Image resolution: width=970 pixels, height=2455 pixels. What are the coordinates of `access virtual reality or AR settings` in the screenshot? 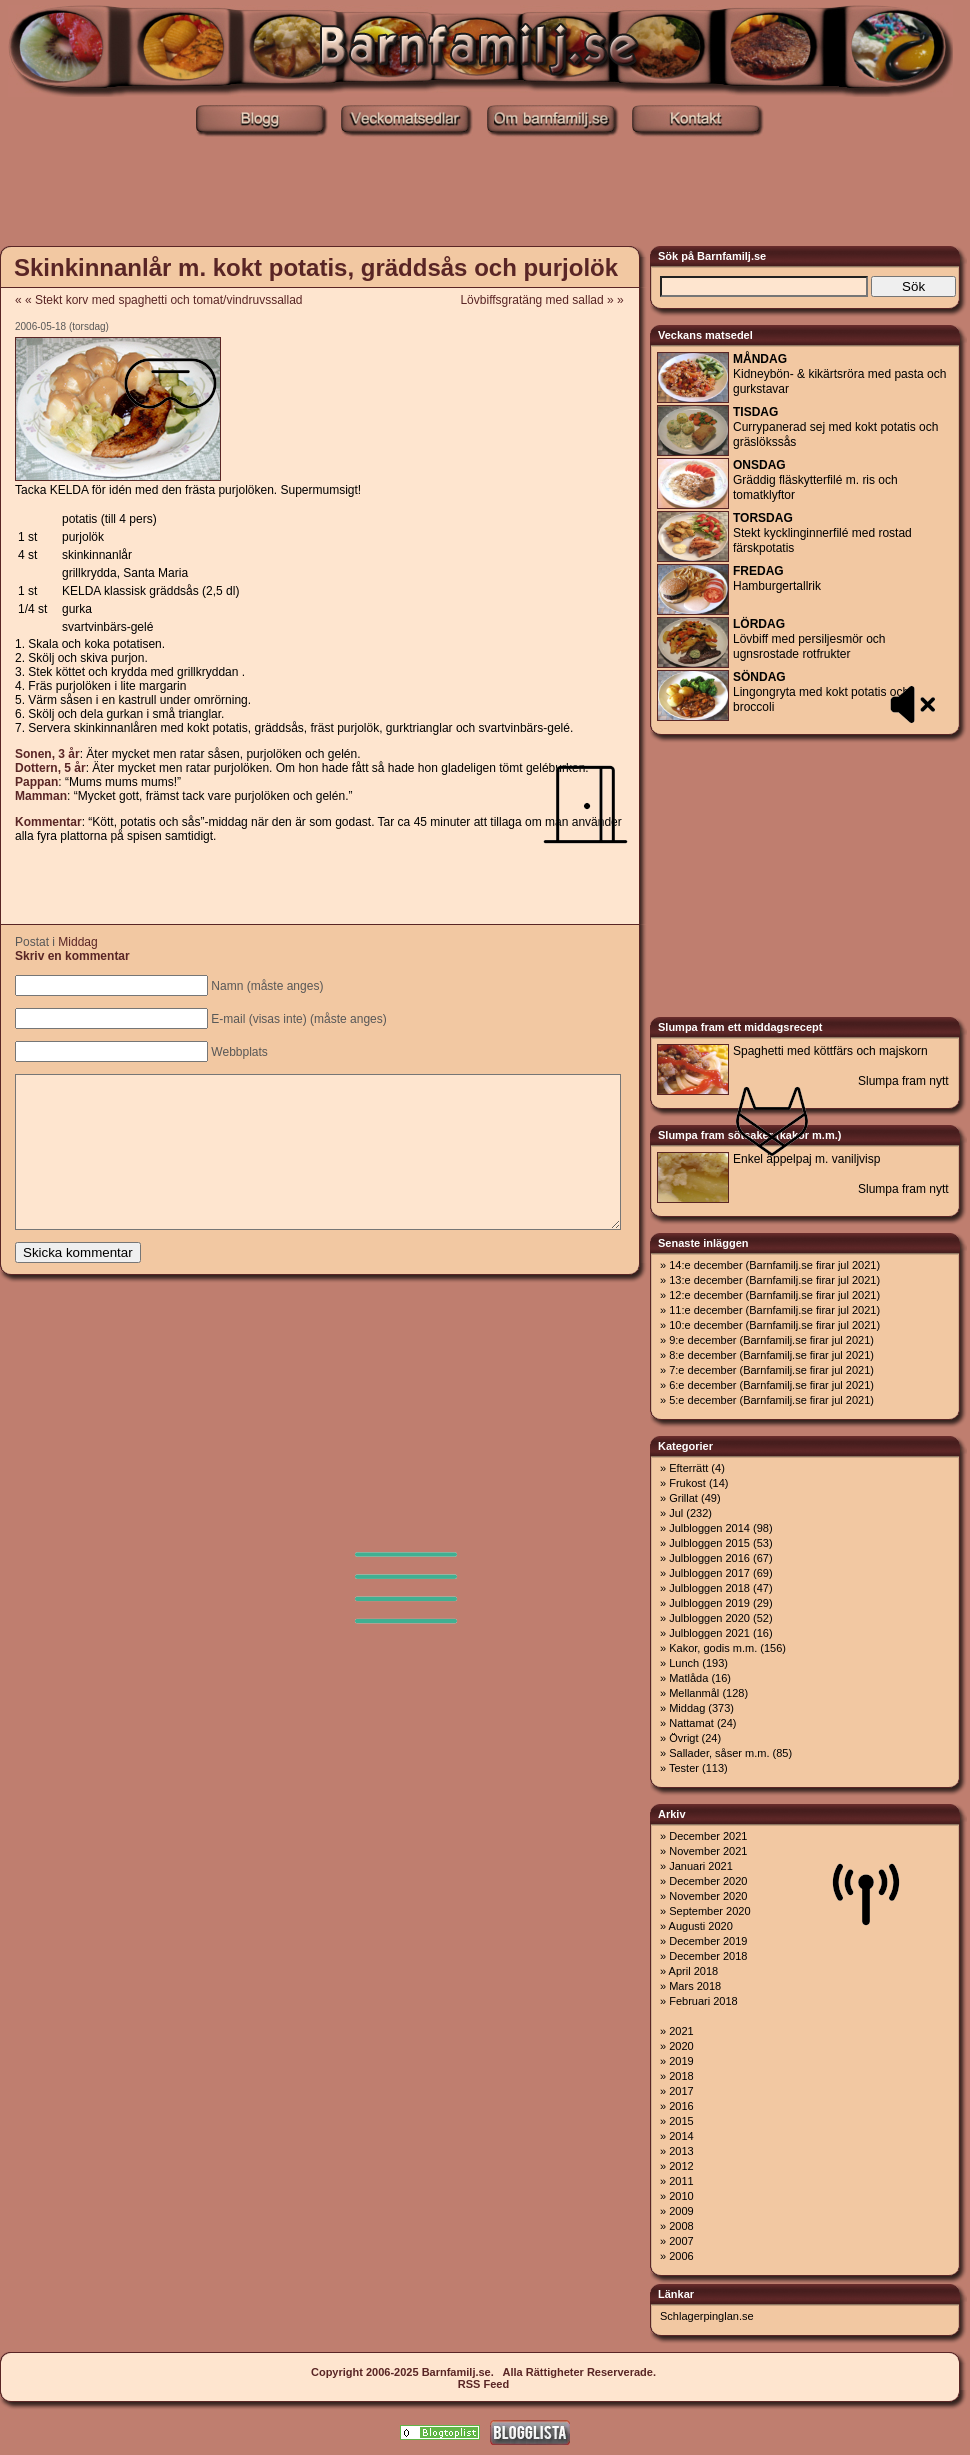 It's located at (170, 383).